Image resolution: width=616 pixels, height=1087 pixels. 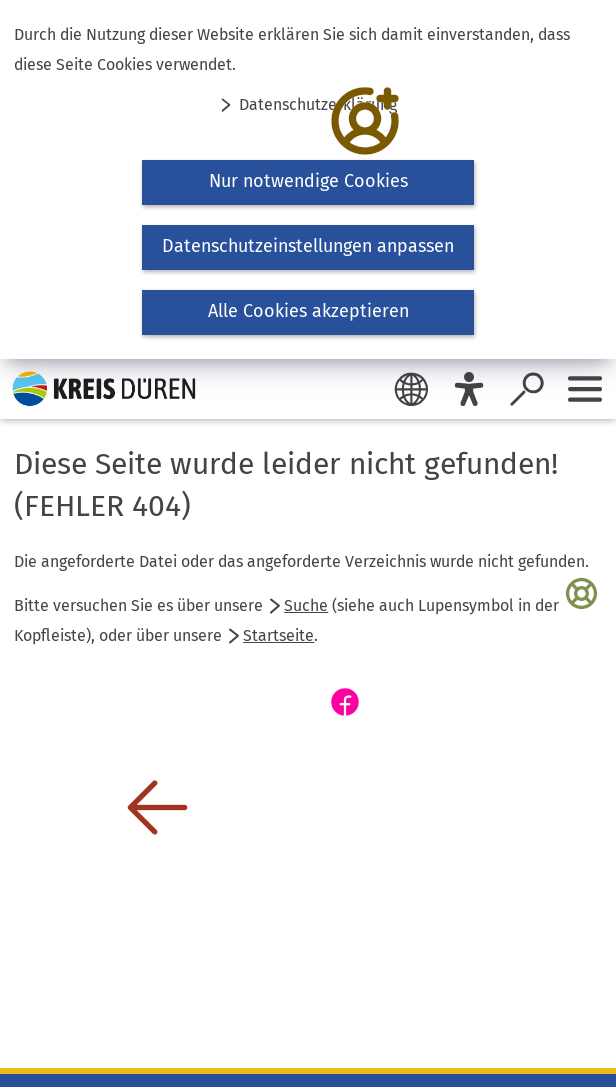 I want to click on add a new user or contact, so click(x=365, y=121).